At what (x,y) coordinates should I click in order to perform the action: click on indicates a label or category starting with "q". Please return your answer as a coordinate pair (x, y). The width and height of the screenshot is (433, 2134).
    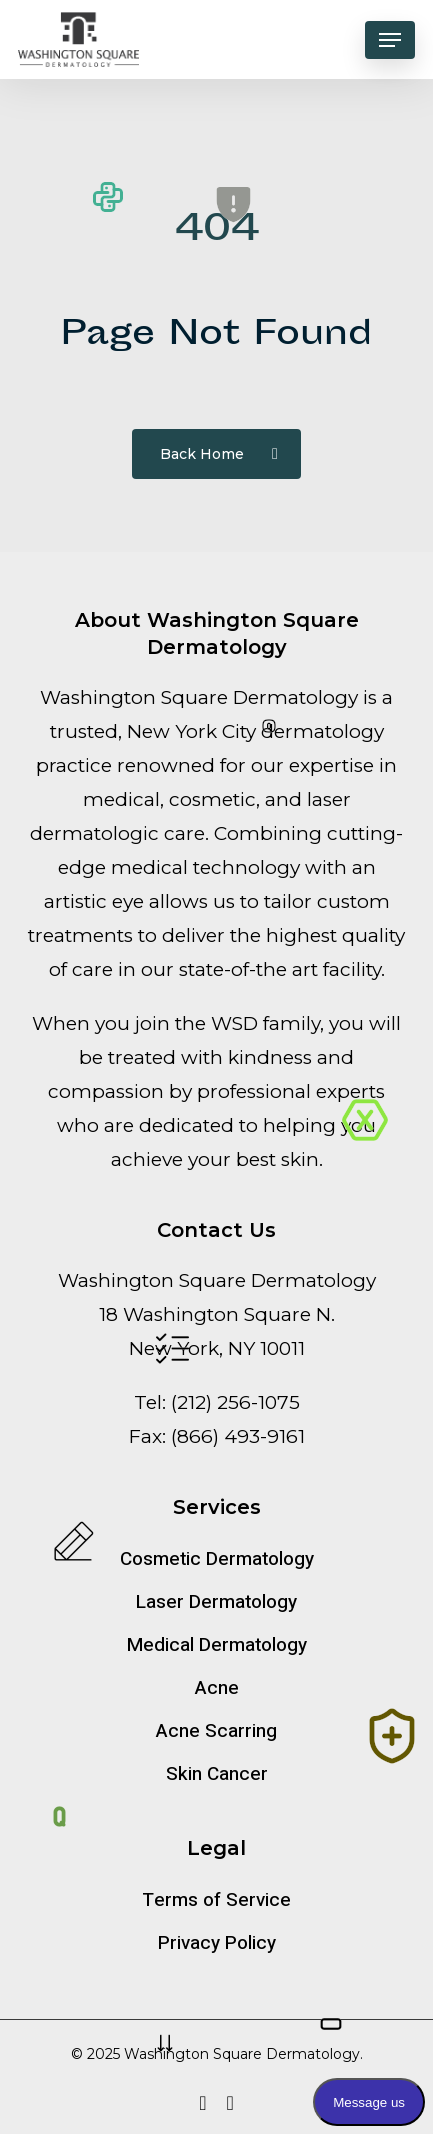
    Looking at the image, I should click on (59, 1816).